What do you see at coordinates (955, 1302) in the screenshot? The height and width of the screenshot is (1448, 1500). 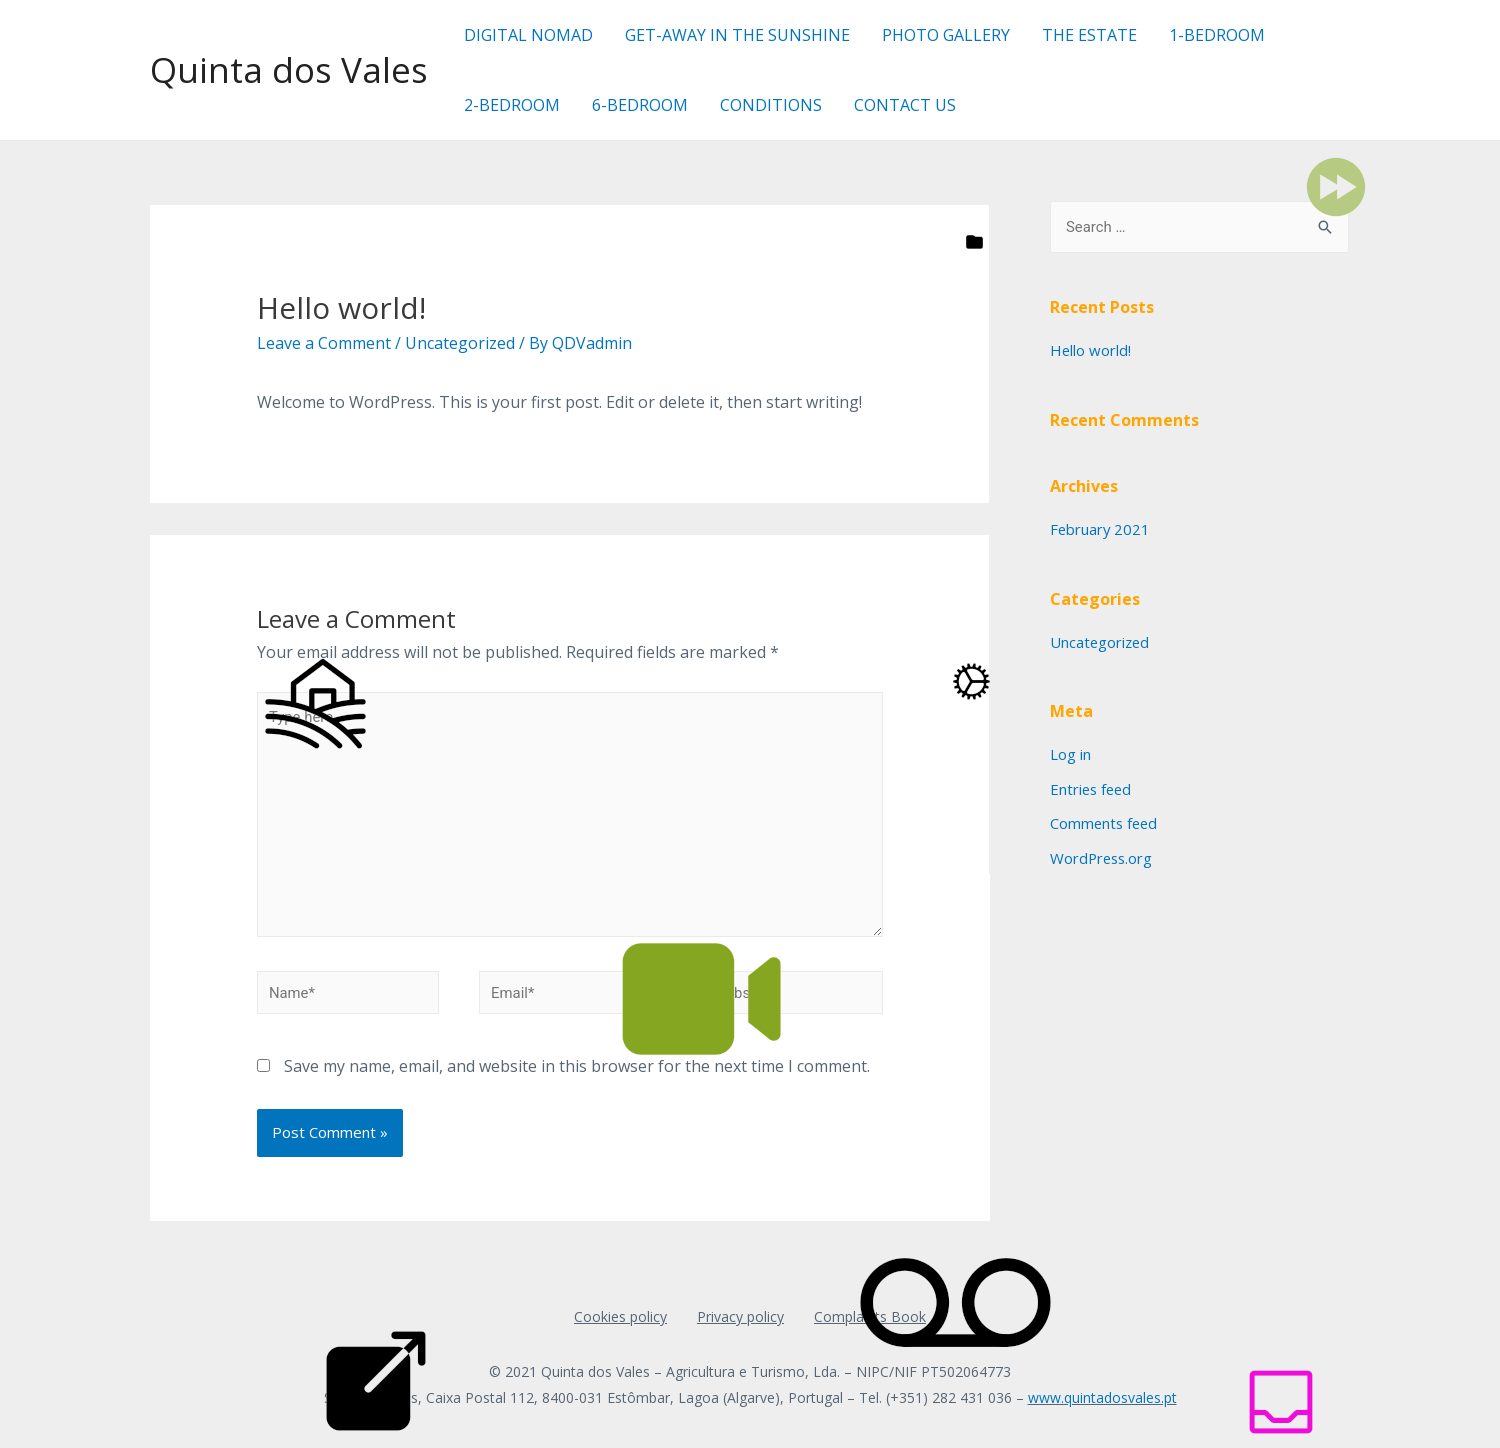 I see `access voicemail messages` at bounding box center [955, 1302].